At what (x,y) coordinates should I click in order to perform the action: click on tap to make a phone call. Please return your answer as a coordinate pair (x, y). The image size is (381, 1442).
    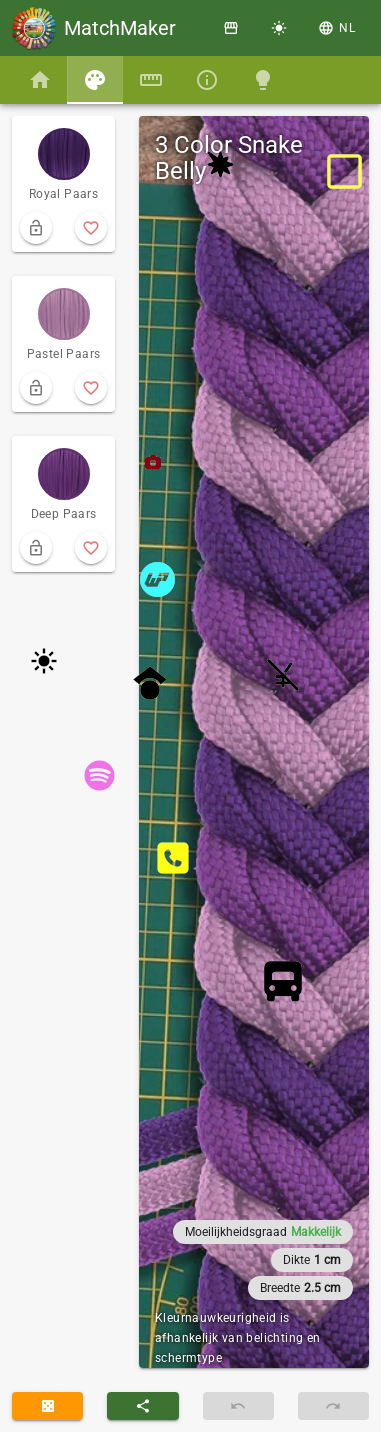
    Looking at the image, I should click on (173, 858).